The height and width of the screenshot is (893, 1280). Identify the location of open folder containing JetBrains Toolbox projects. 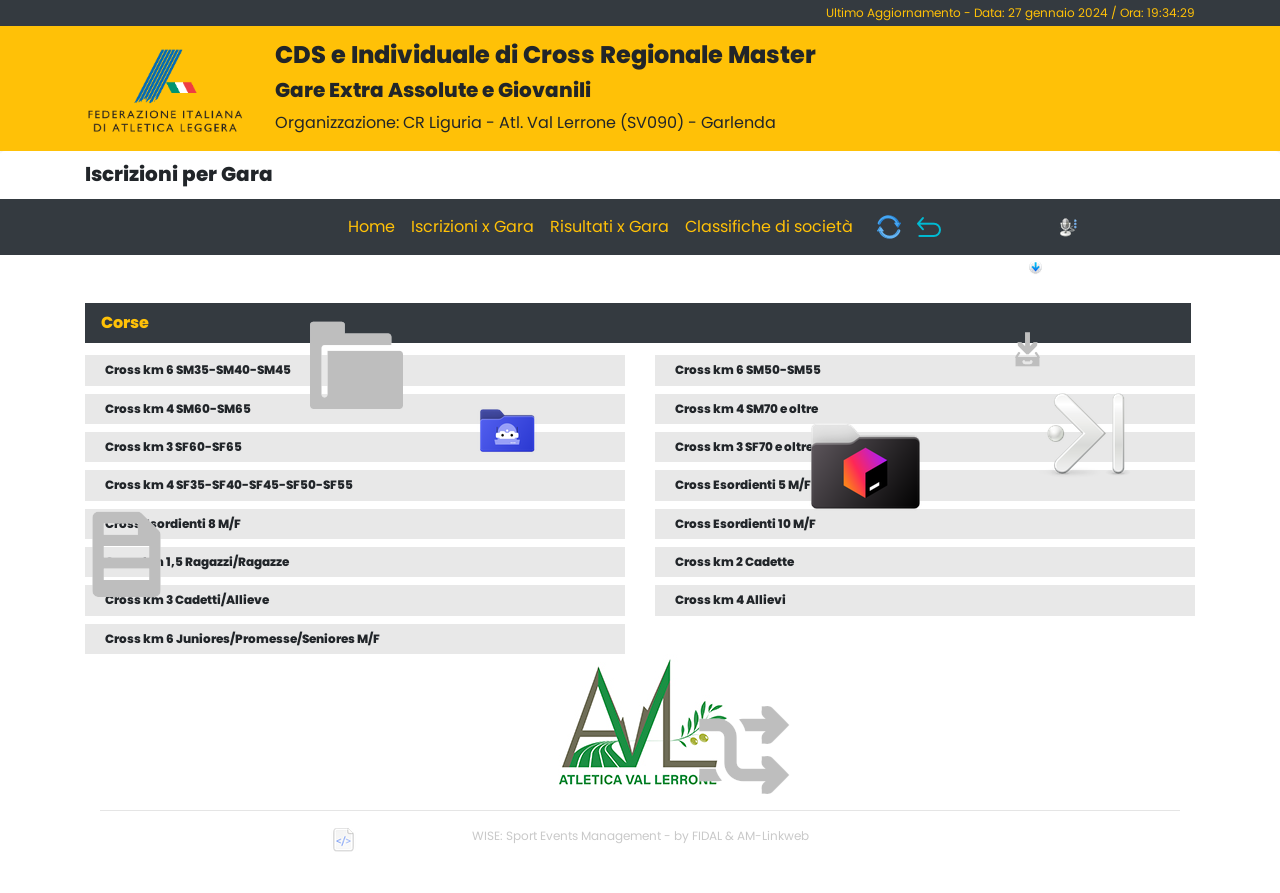
(865, 469).